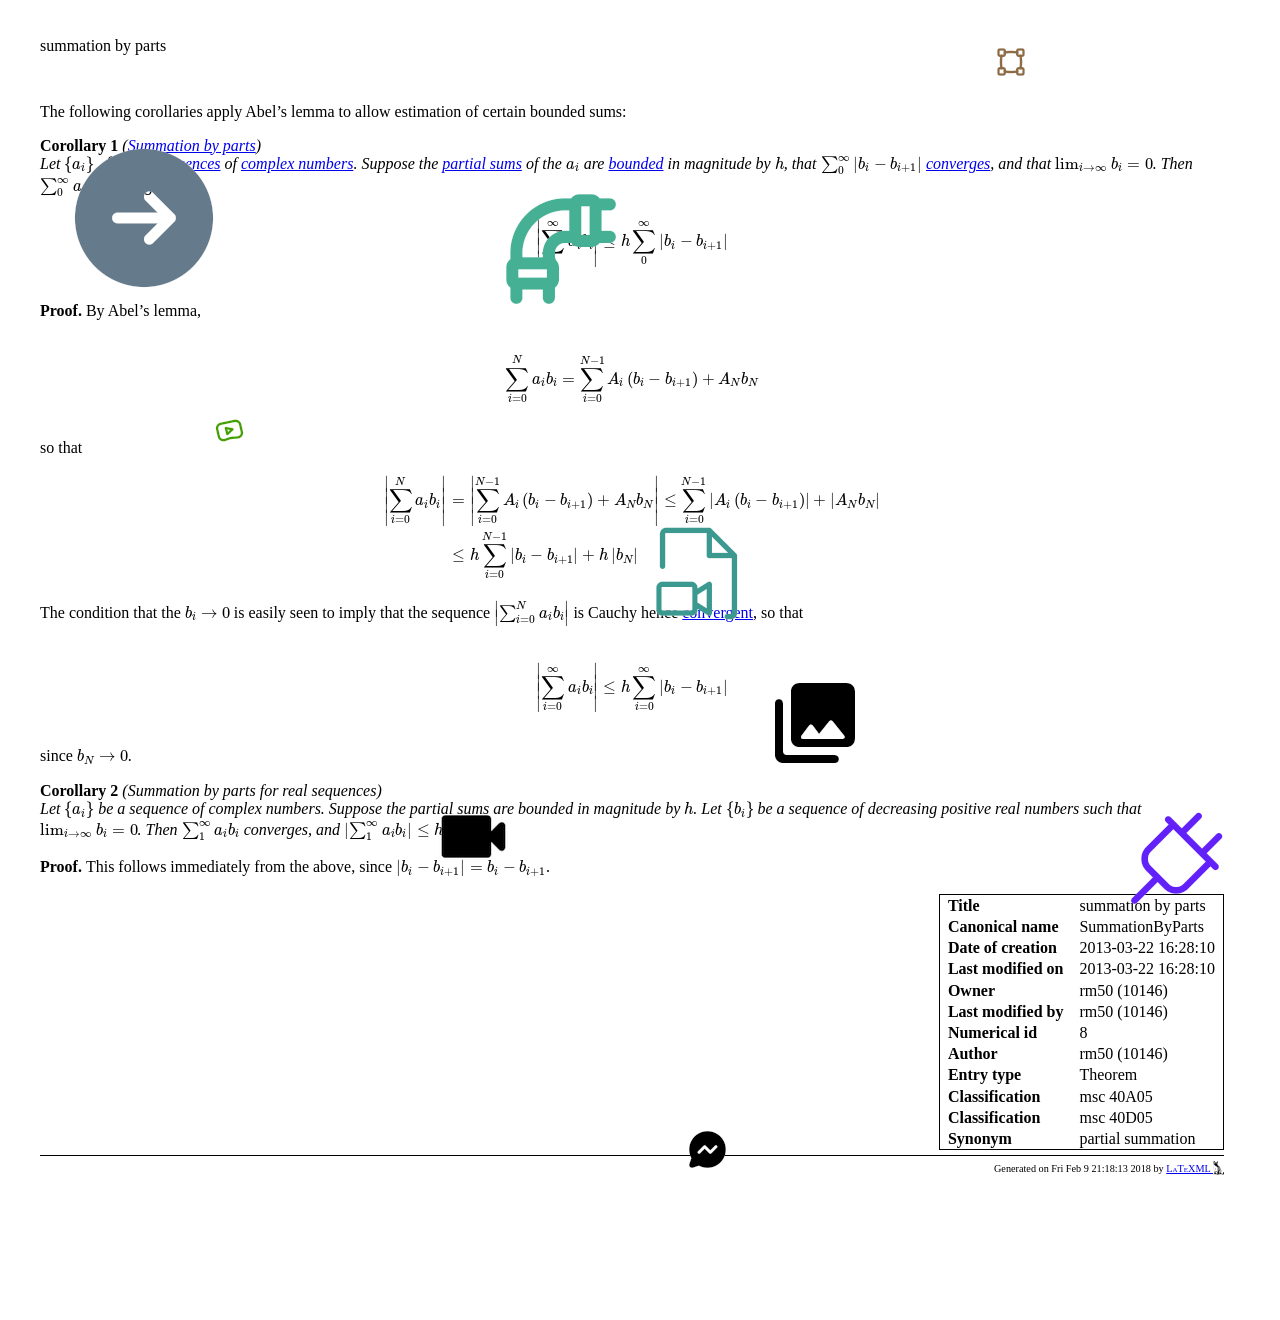 Image resolution: width=1280 pixels, height=1320 pixels. Describe the element at coordinates (815, 723) in the screenshot. I see `access your photo library` at that location.